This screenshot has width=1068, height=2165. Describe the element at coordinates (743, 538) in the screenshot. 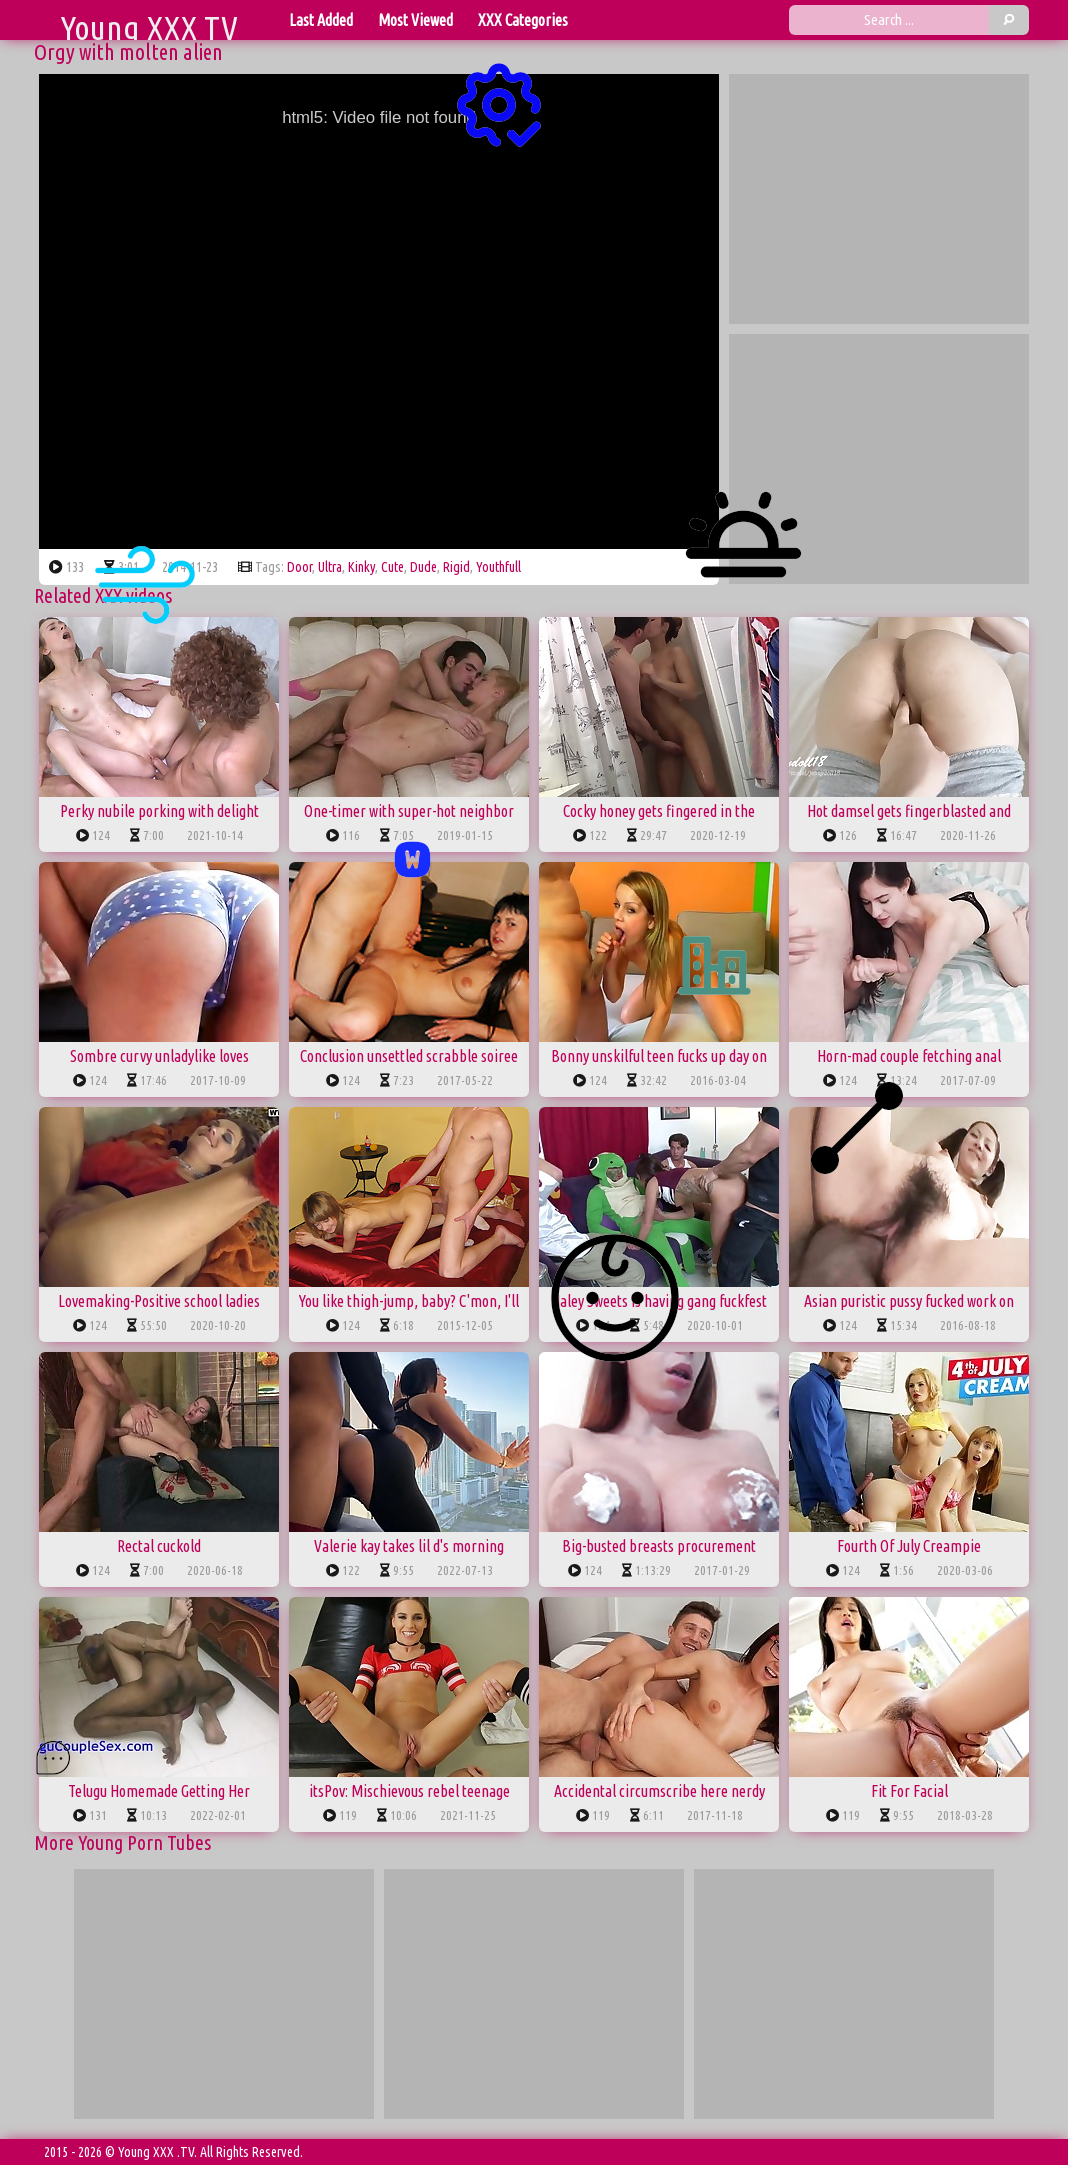

I see `sunrise or sunset indicator` at that location.